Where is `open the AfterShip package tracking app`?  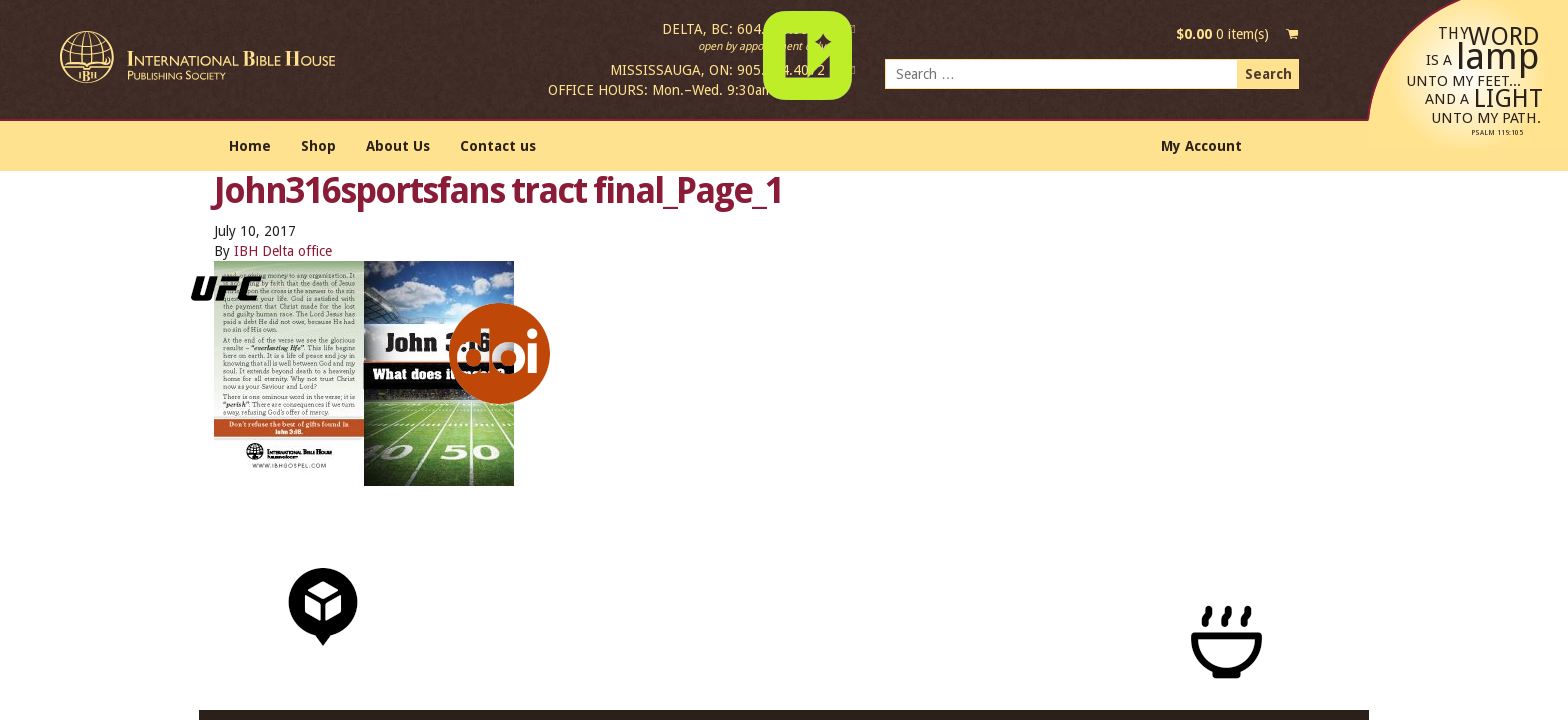 open the AfterShip package tracking app is located at coordinates (323, 607).